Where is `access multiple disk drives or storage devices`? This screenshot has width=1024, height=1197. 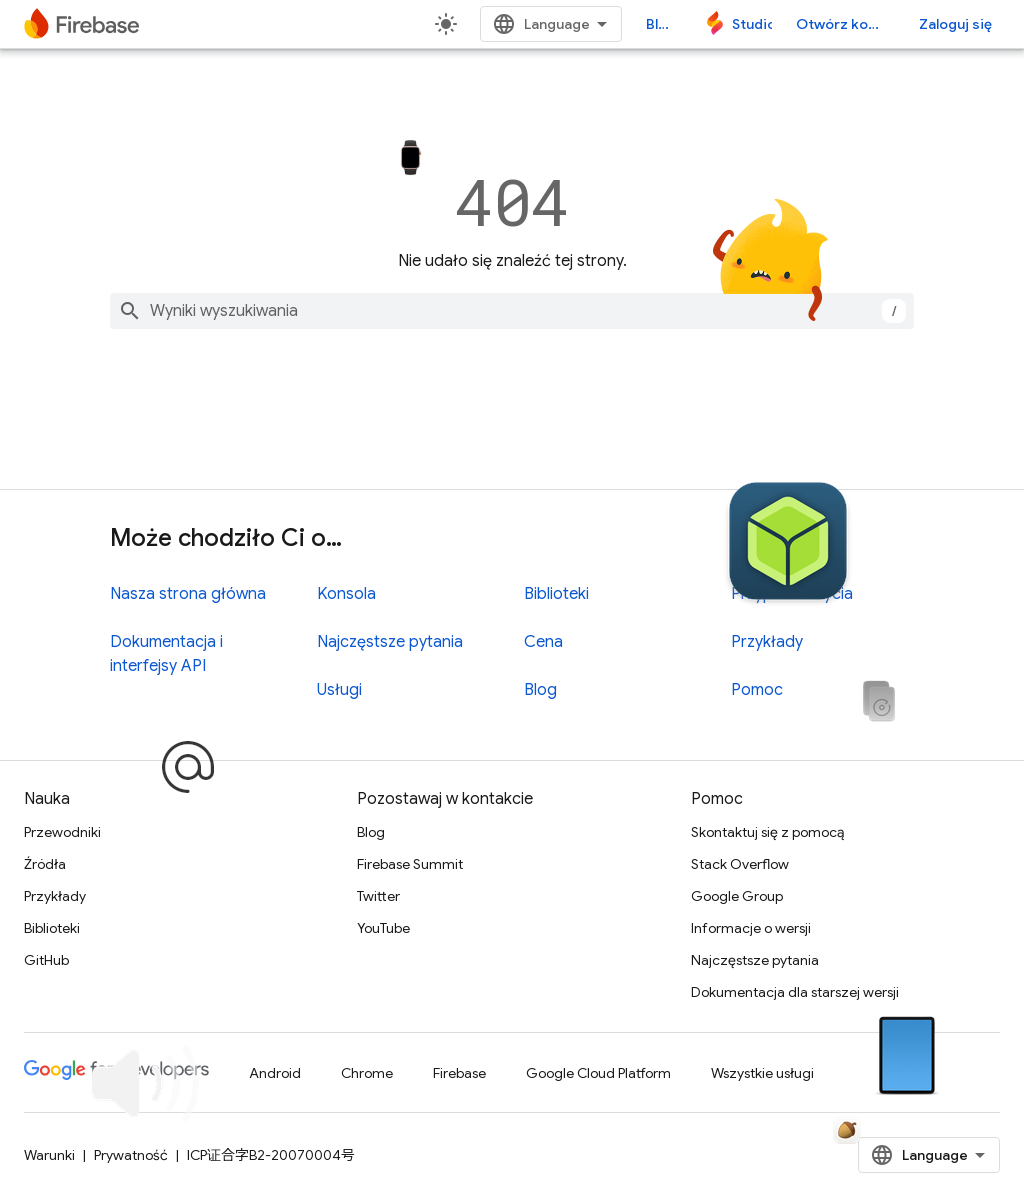 access multiple disk drives or storage devices is located at coordinates (879, 701).